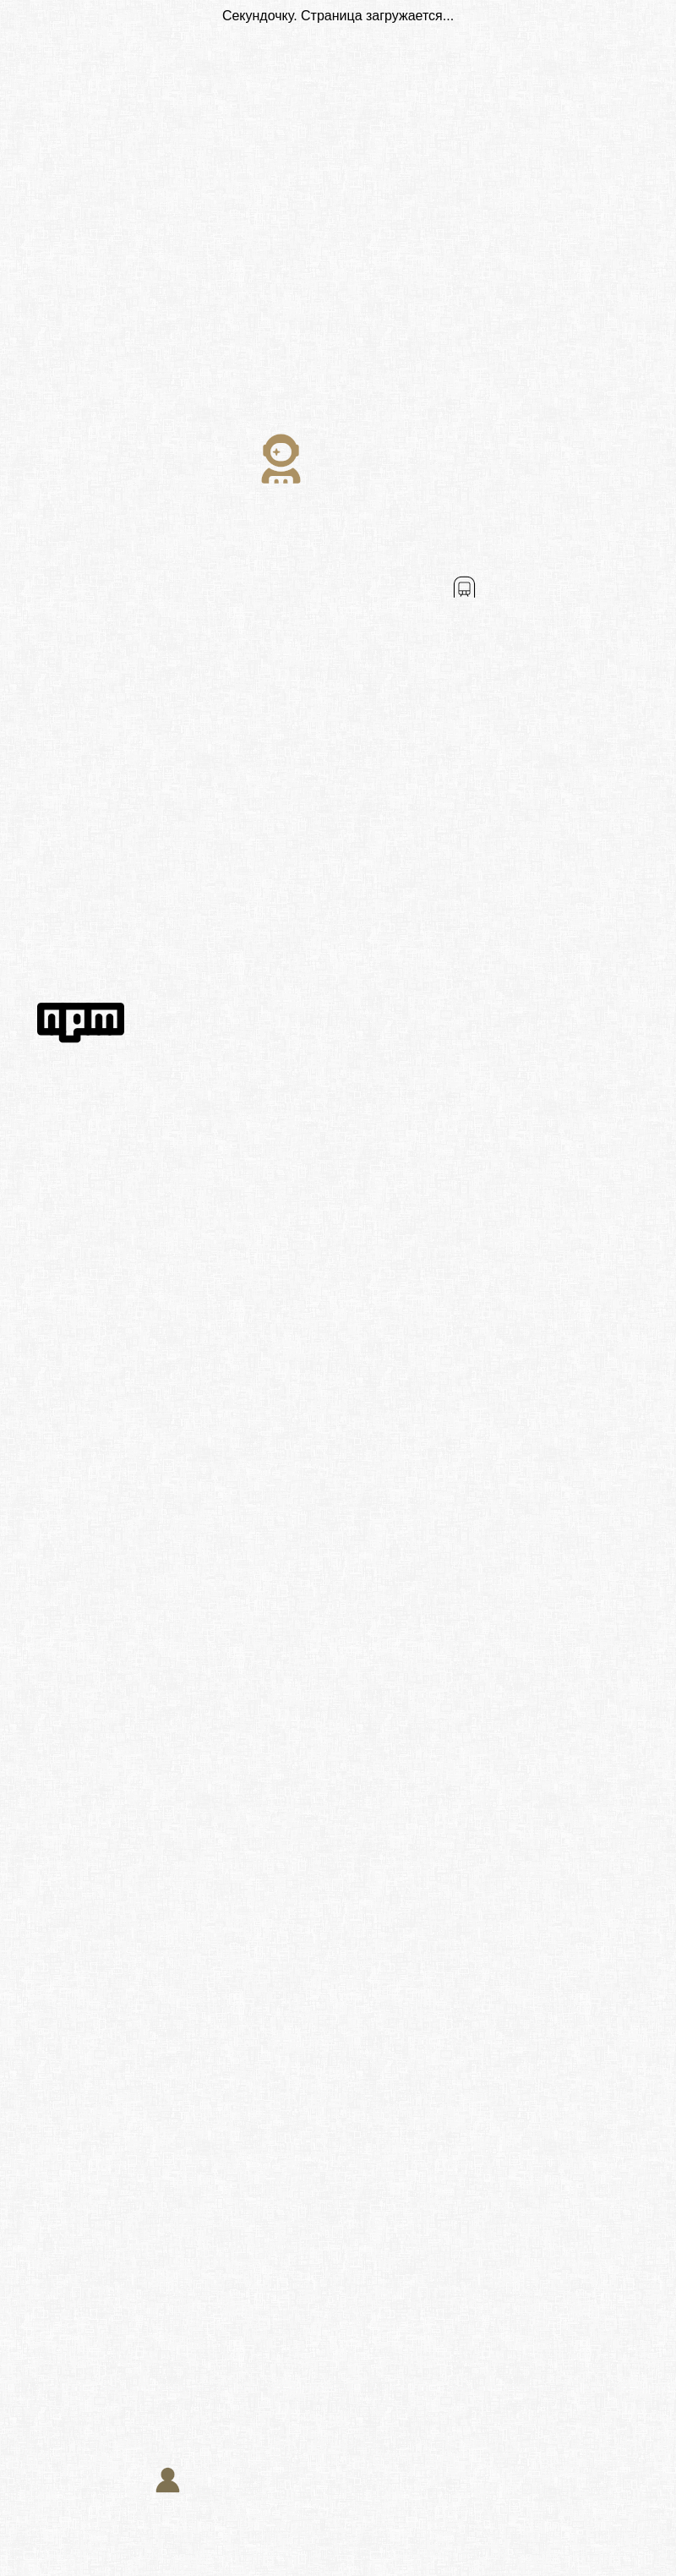  Describe the element at coordinates (80, 1020) in the screenshot. I see `npm package manager logo` at that location.